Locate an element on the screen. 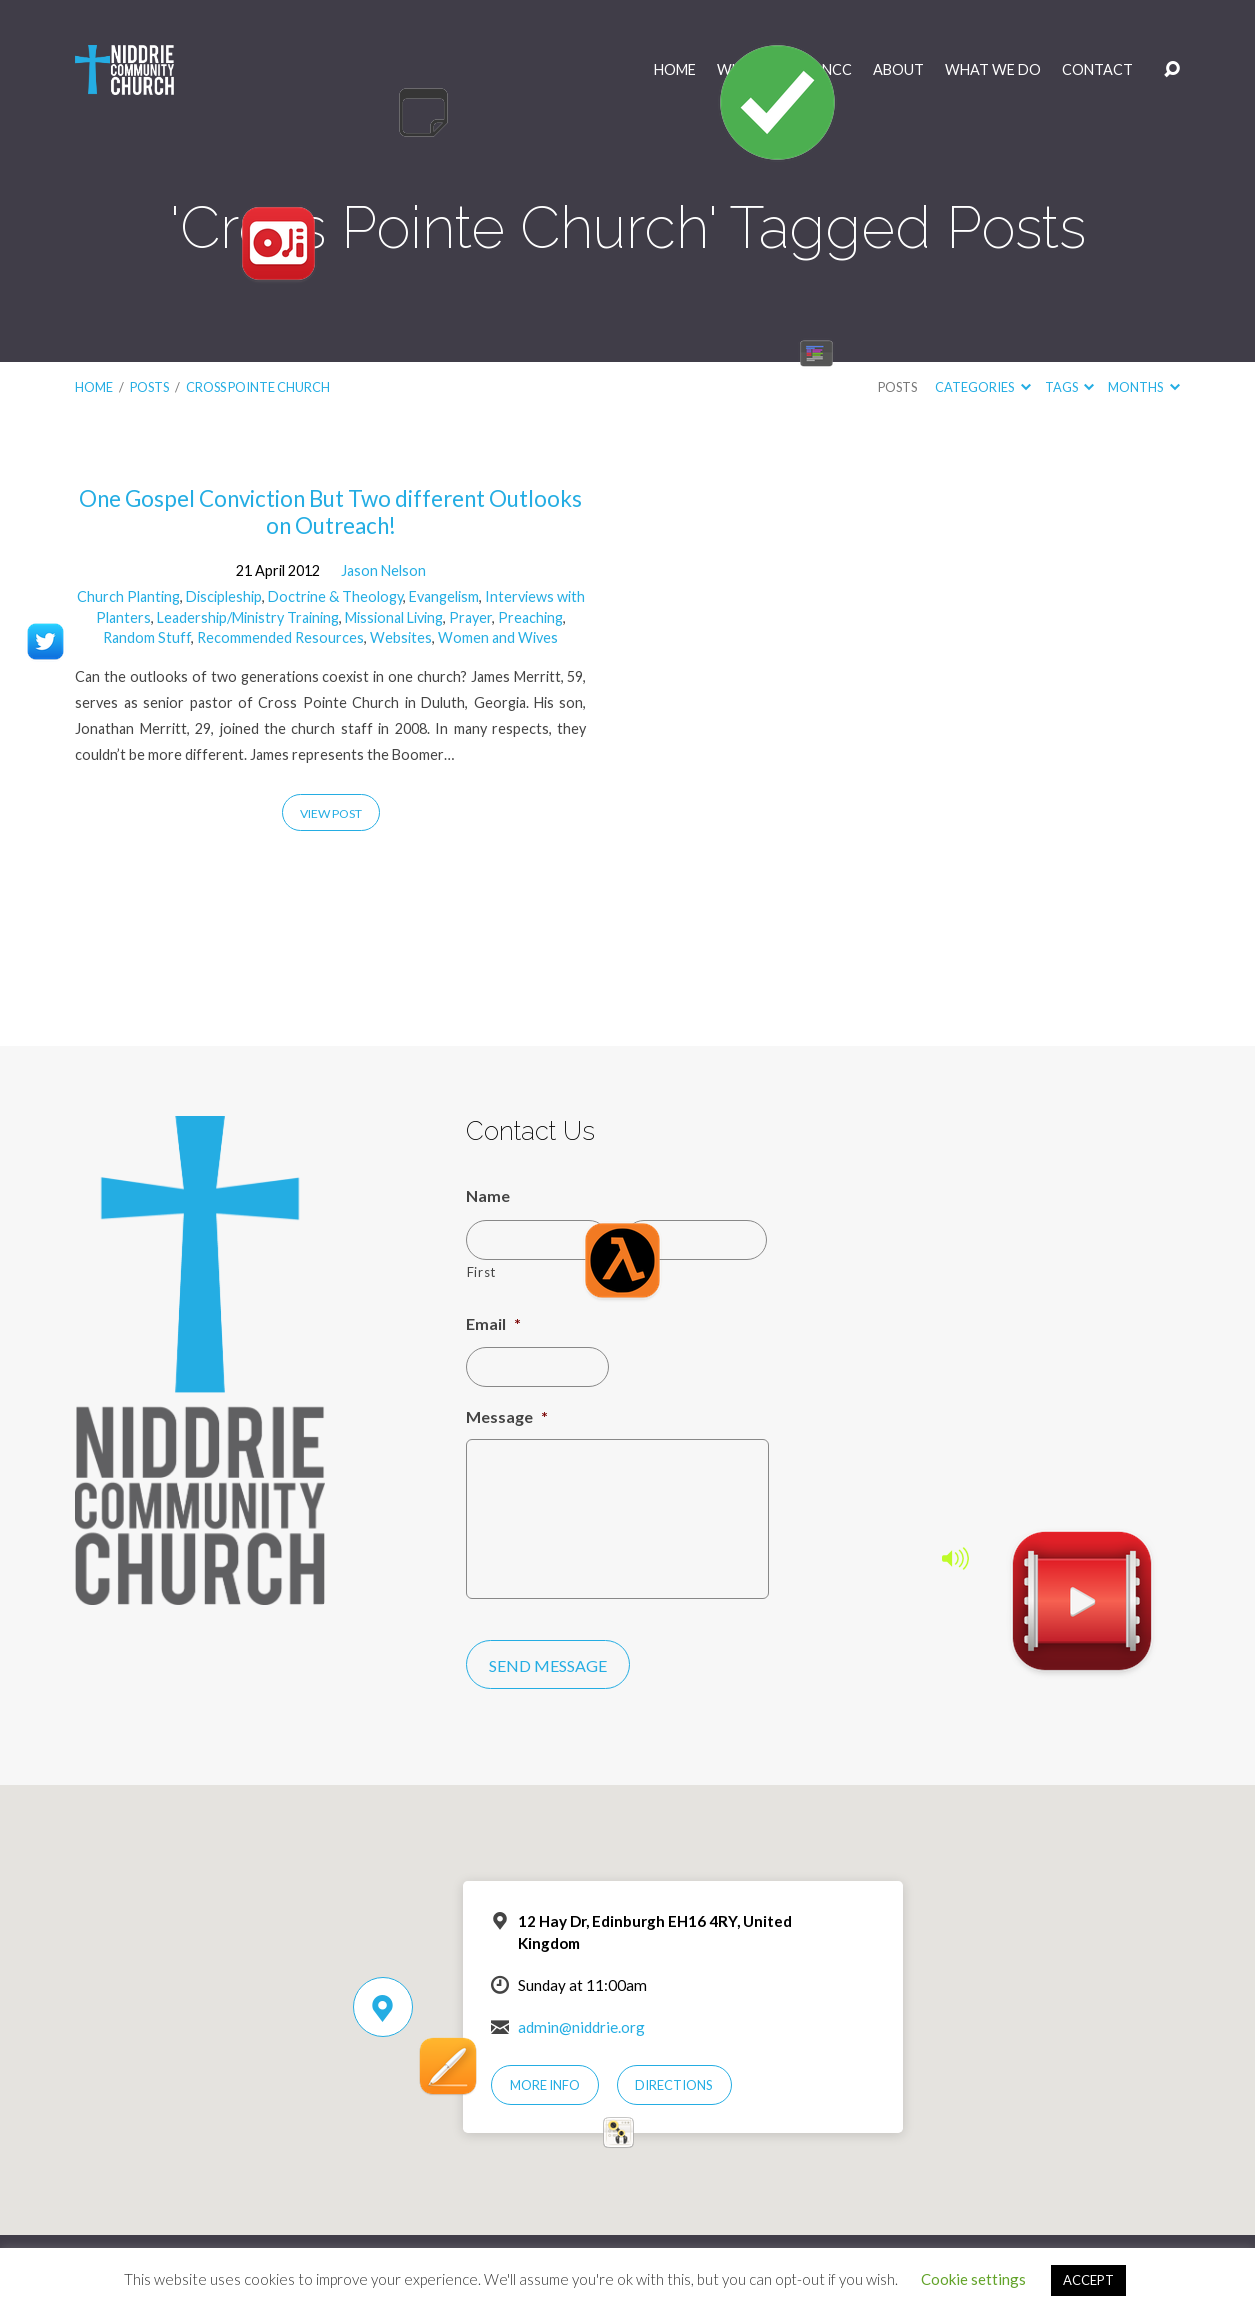 This screenshot has width=1255, height=2313. launch half-life game is located at coordinates (622, 1260).